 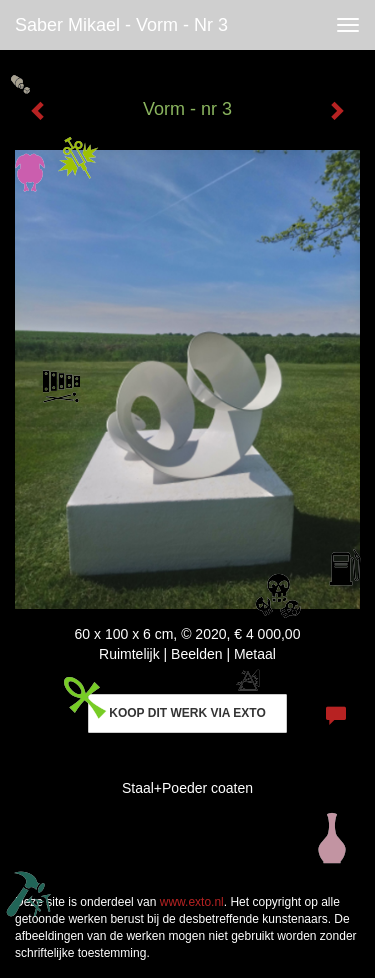 What do you see at coordinates (61, 386) in the screenshot?
I see `access music or sound settings` at bounding box center [61, 386].